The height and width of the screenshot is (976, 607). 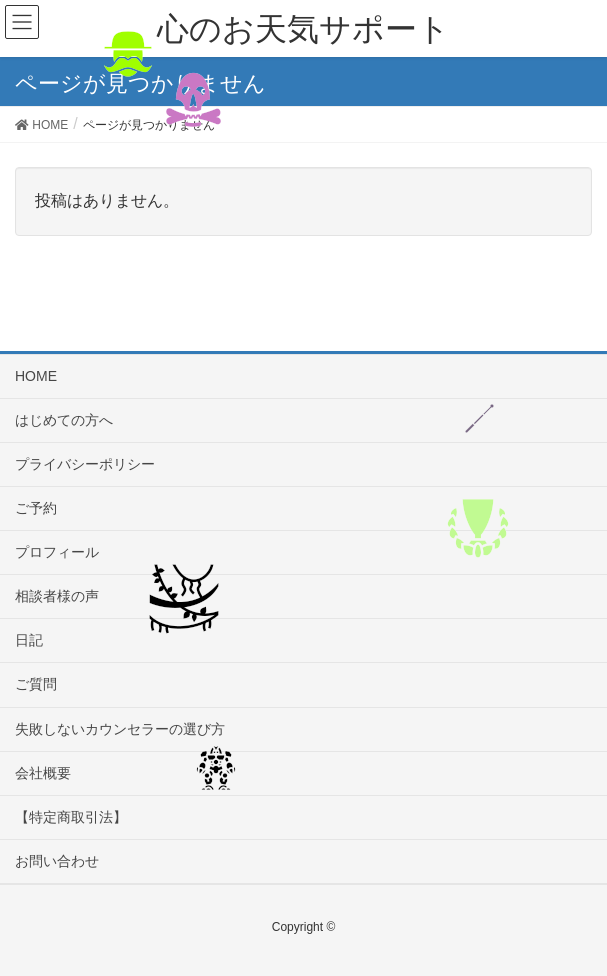 What do you see at coordinates (193, 99) in the screenshot?
I see `enemy or creature type indicator in a game interface` at bounding box center [193, 99].